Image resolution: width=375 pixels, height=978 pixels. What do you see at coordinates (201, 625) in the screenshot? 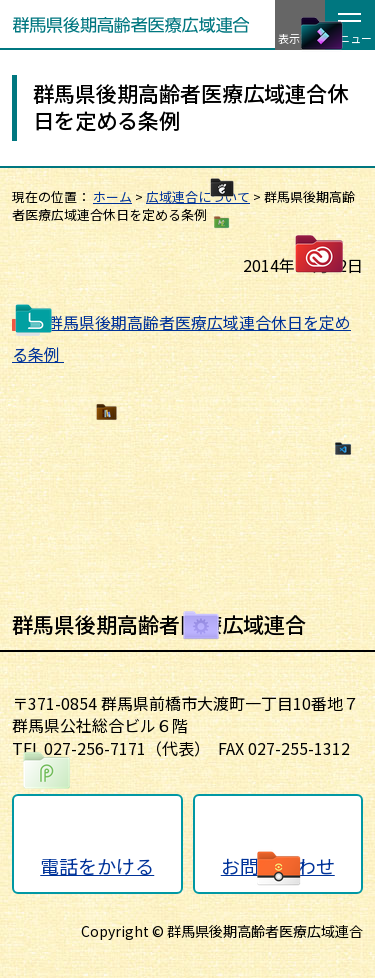
I see `open smart folder with automated sorting rules` at bounding box center [201, 625].